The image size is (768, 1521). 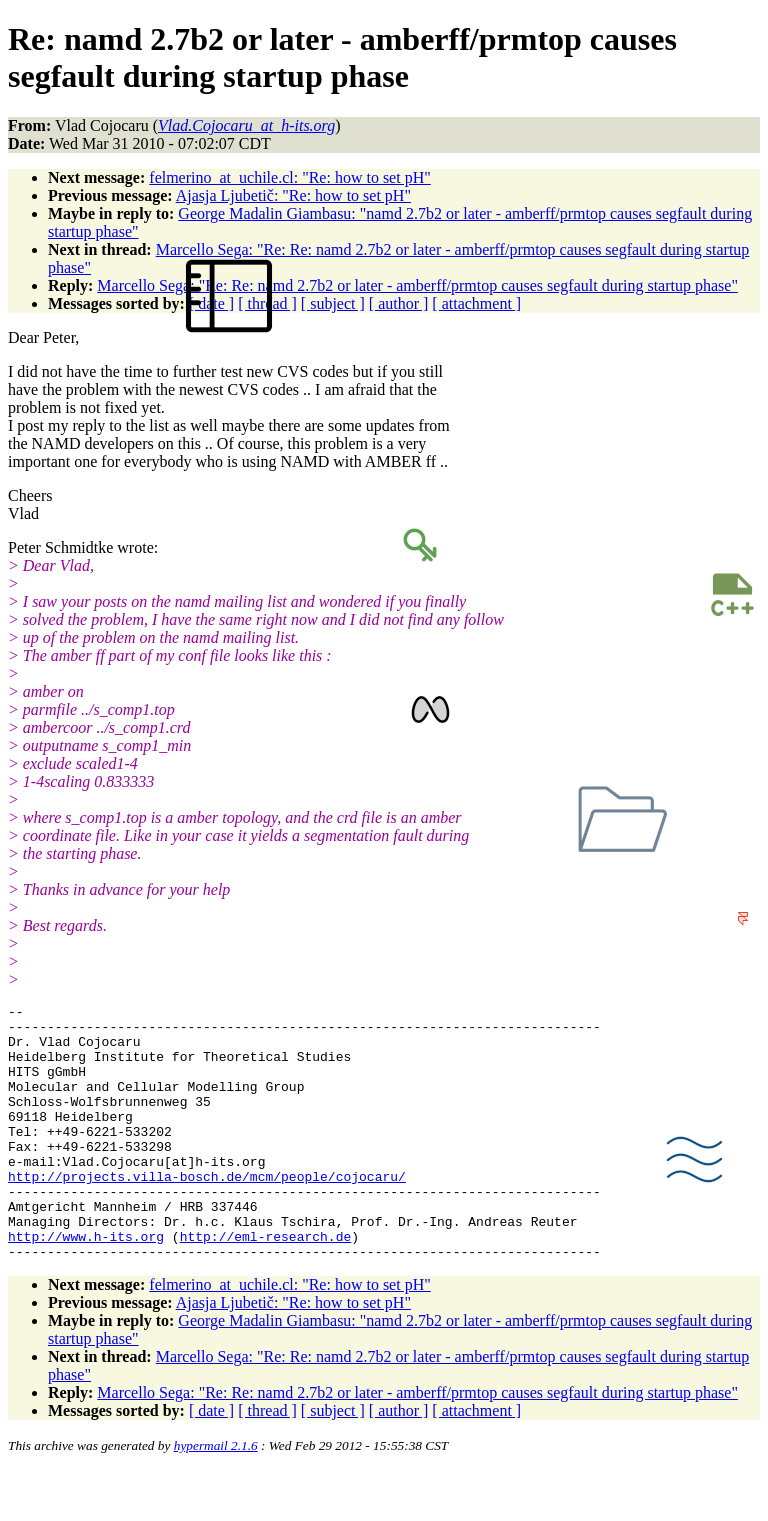 I want to click on toggle sidebar navigation panel, so click(x=229, y=296).